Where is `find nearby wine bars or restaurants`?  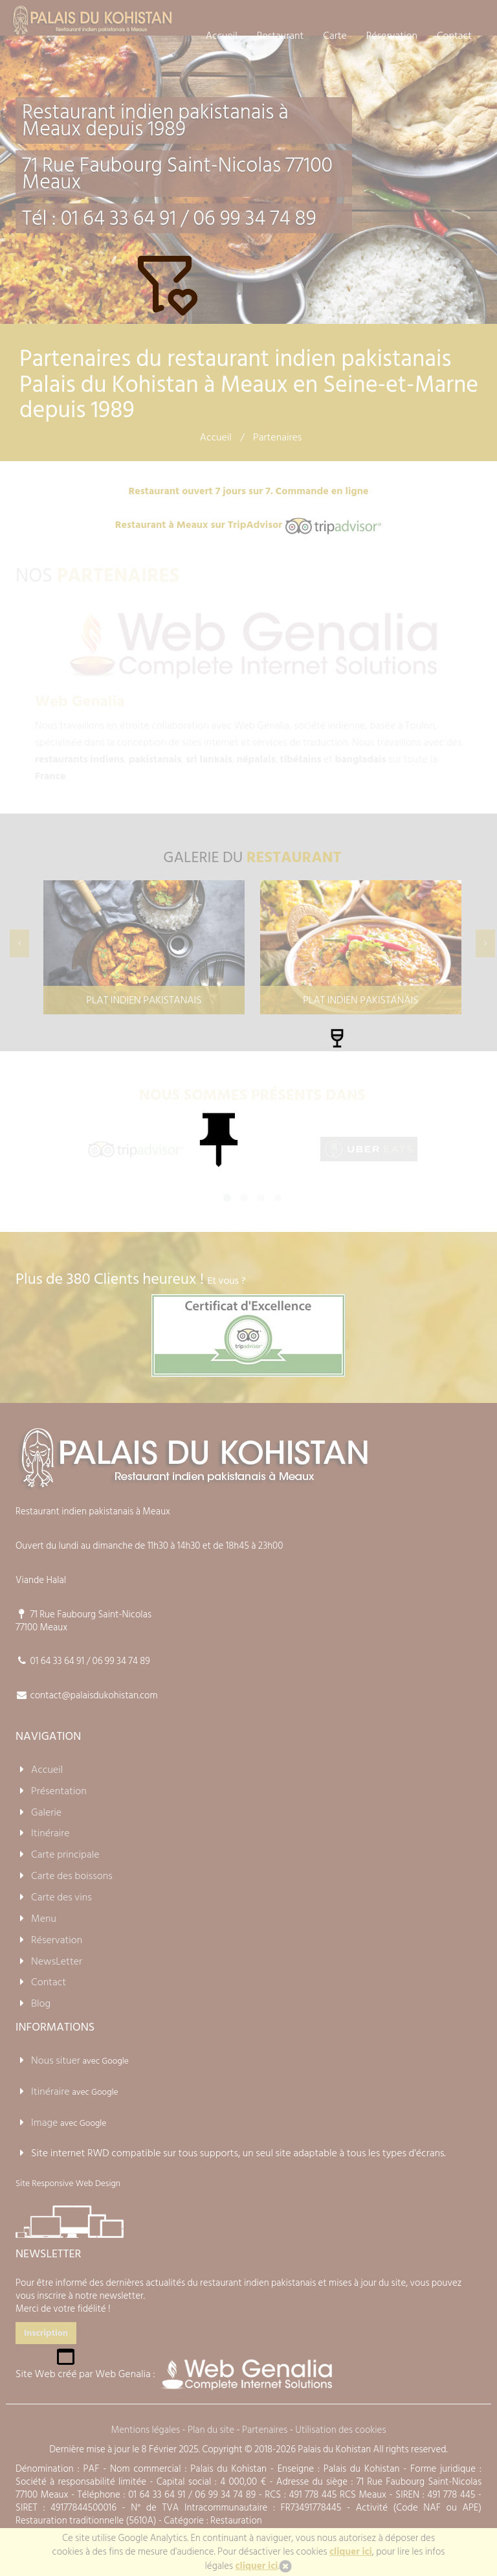
find nearby wine bars or restaurants is located at coordinates (337, 1038).